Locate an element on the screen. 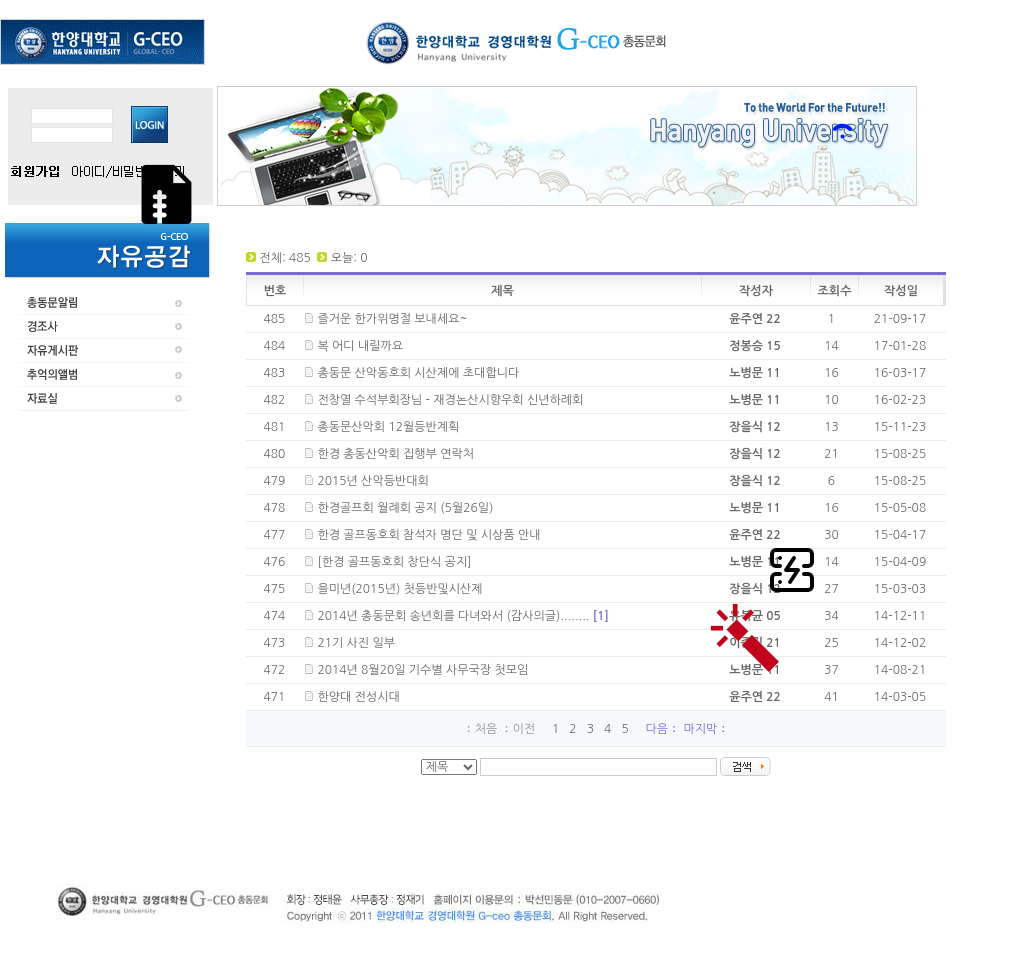  access compressed or archived files is located at coordinates (166, 194).